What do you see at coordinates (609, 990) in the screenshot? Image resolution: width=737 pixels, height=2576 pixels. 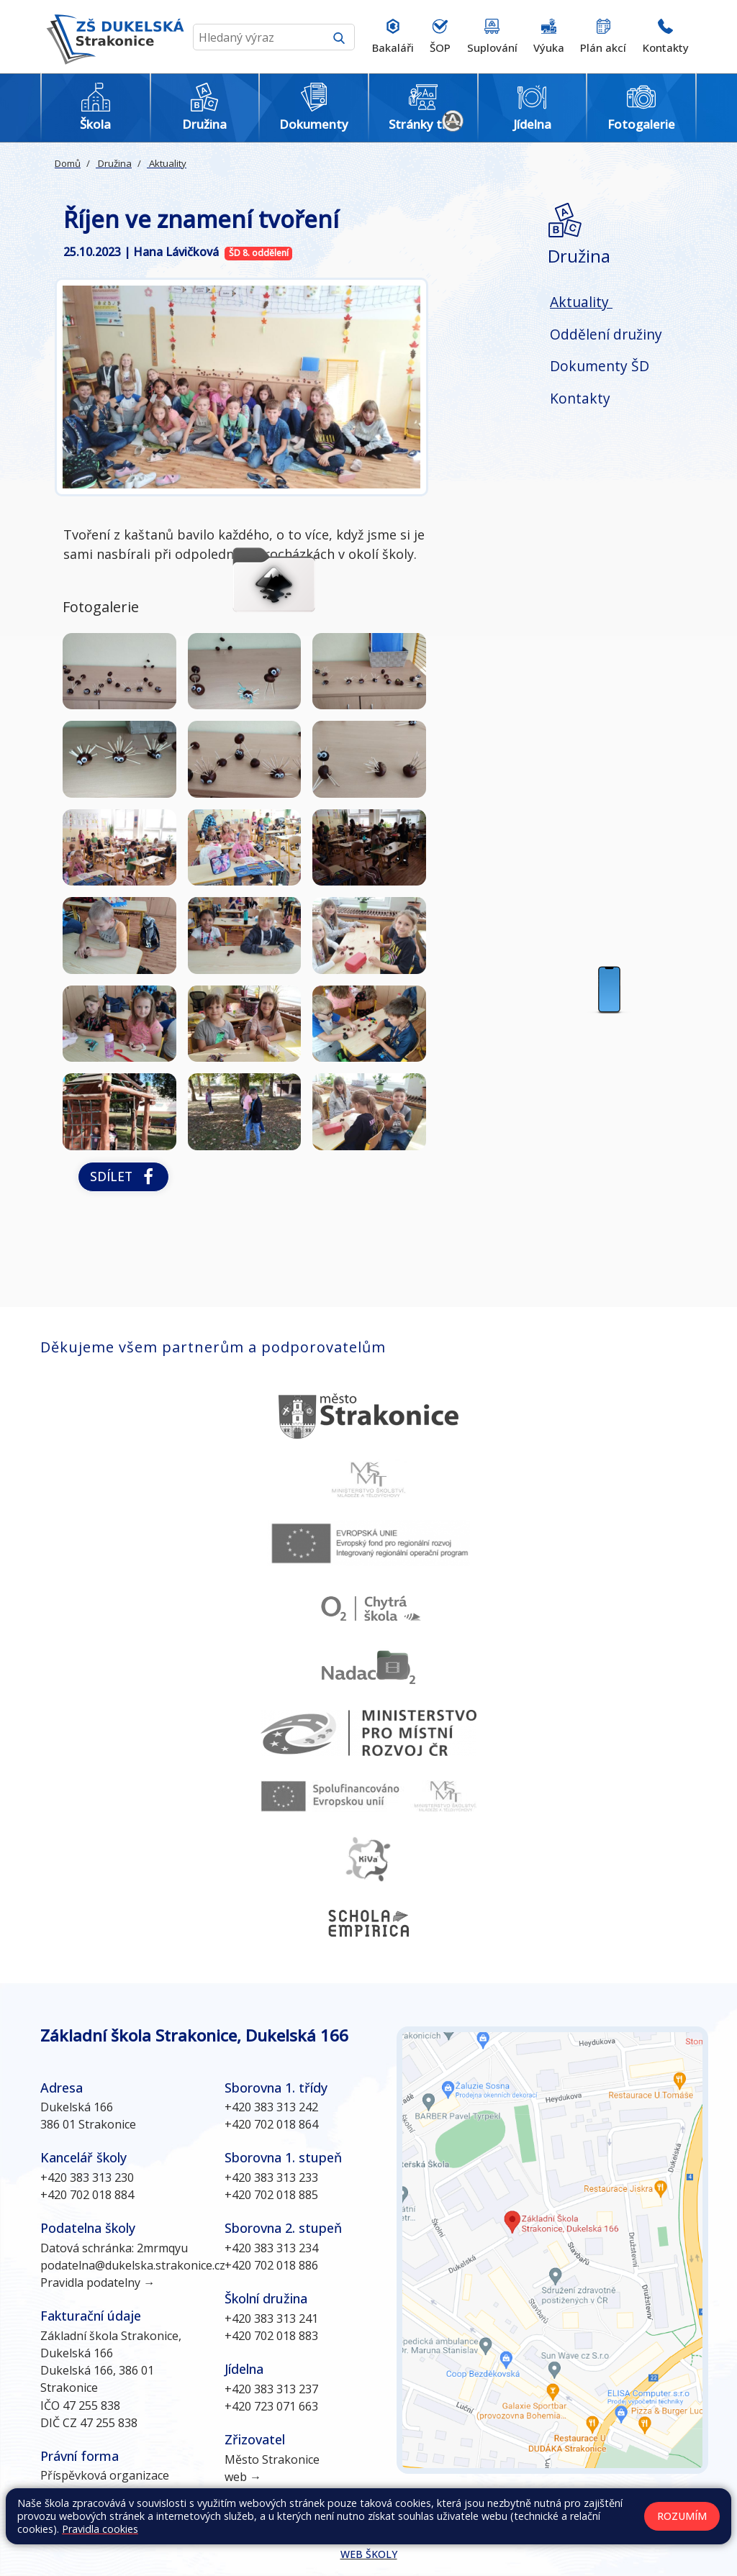 I see `indicates a connected iPhone device` at bounding box center [609, 990].